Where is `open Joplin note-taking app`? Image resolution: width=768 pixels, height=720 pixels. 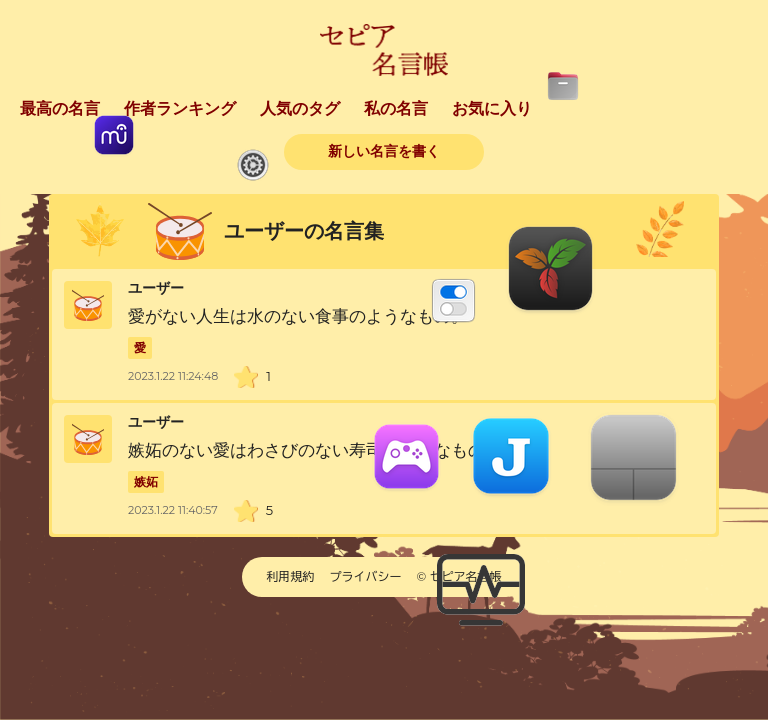
open Joplin note-taking app is located at coordinates (511, 456).